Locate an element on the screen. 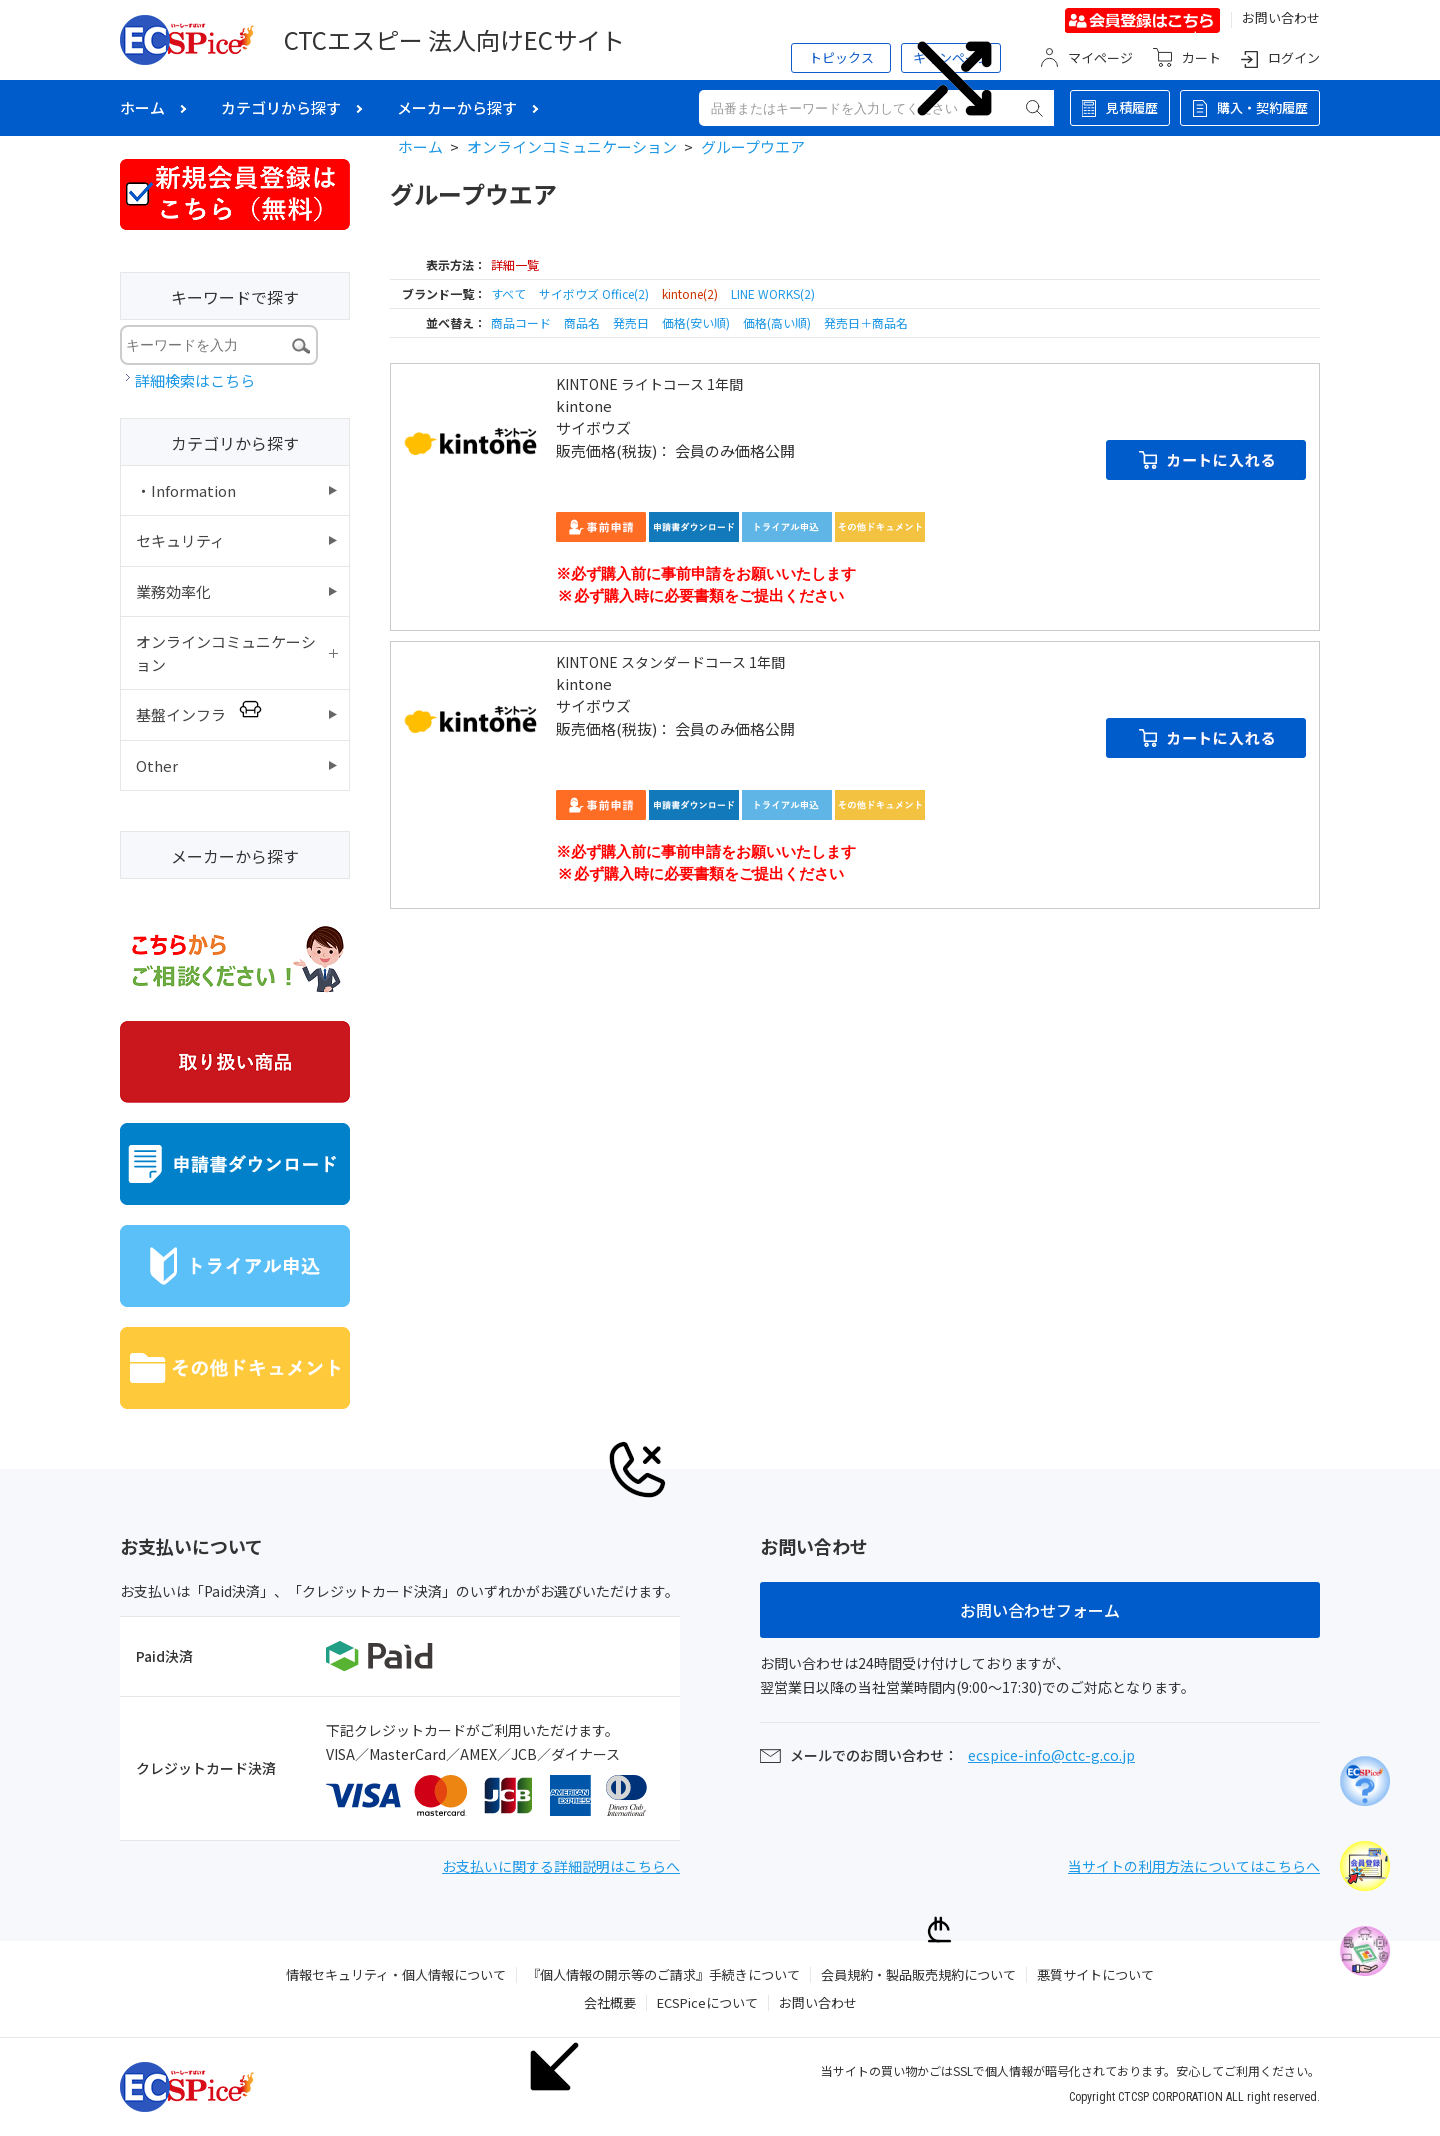 The height and width of the screenshot is (2136, 1440). navigate to the bottom-left corner is located at coordinates (554, 2066).